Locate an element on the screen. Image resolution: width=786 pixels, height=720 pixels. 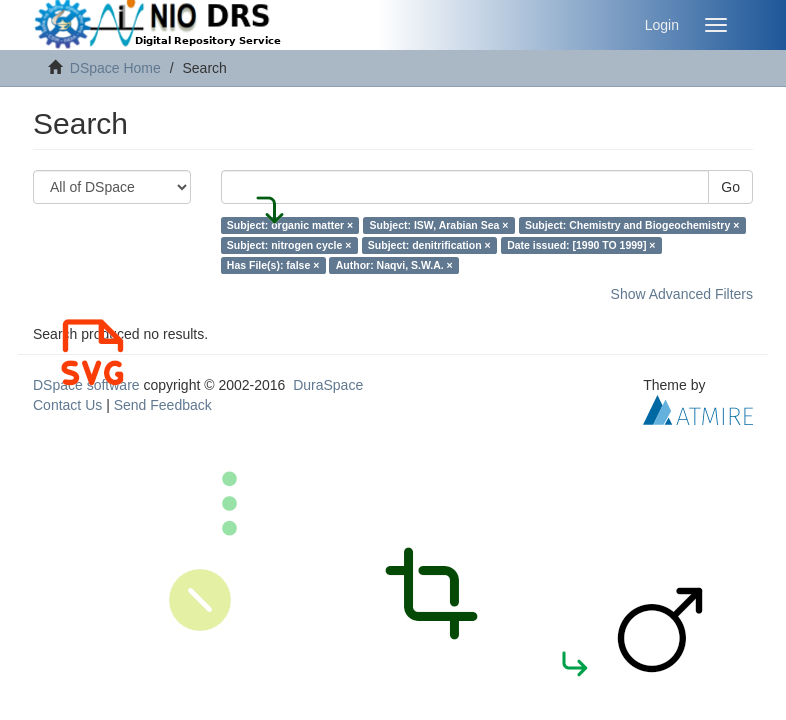
crop an image or photo is located at coordinates (431, 593).